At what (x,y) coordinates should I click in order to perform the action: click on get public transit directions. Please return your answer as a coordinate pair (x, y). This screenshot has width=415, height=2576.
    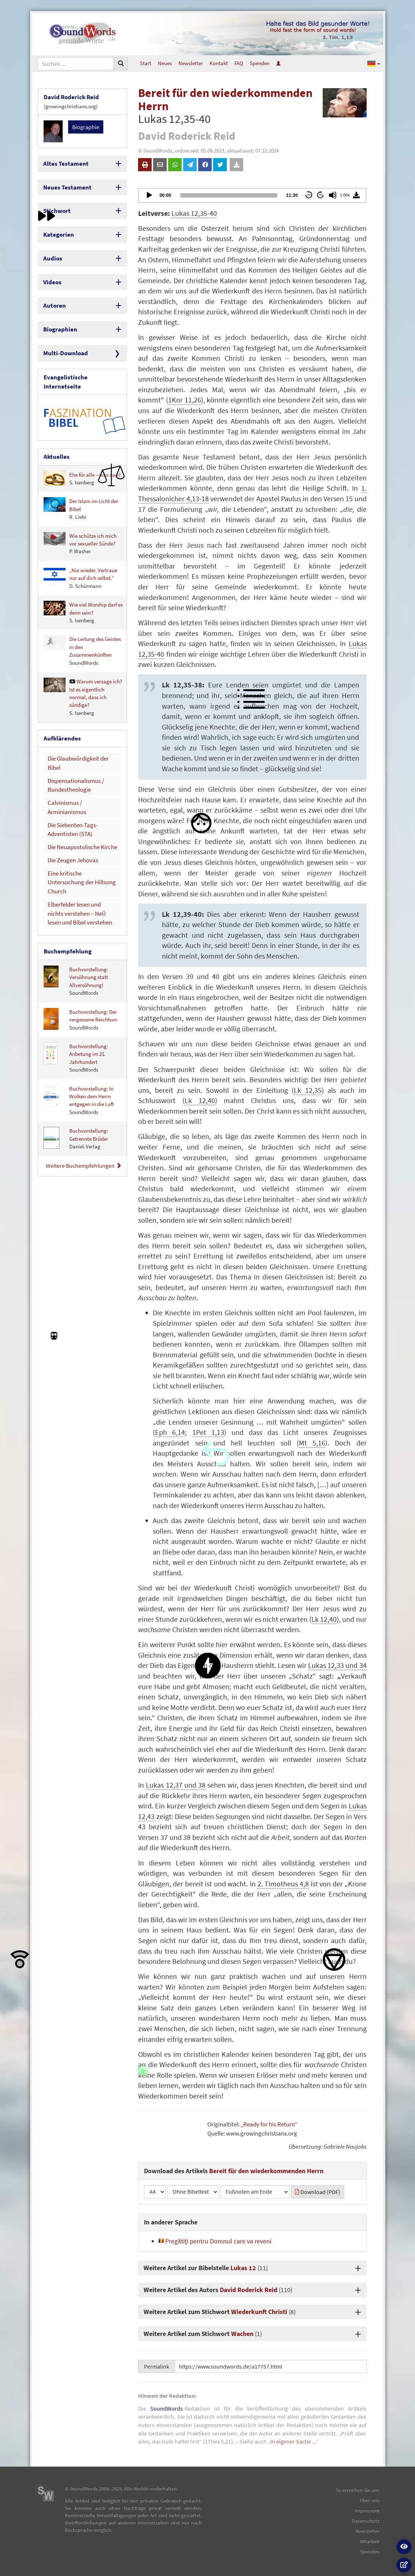
    Looking at the image, I should click on (54, 1336).